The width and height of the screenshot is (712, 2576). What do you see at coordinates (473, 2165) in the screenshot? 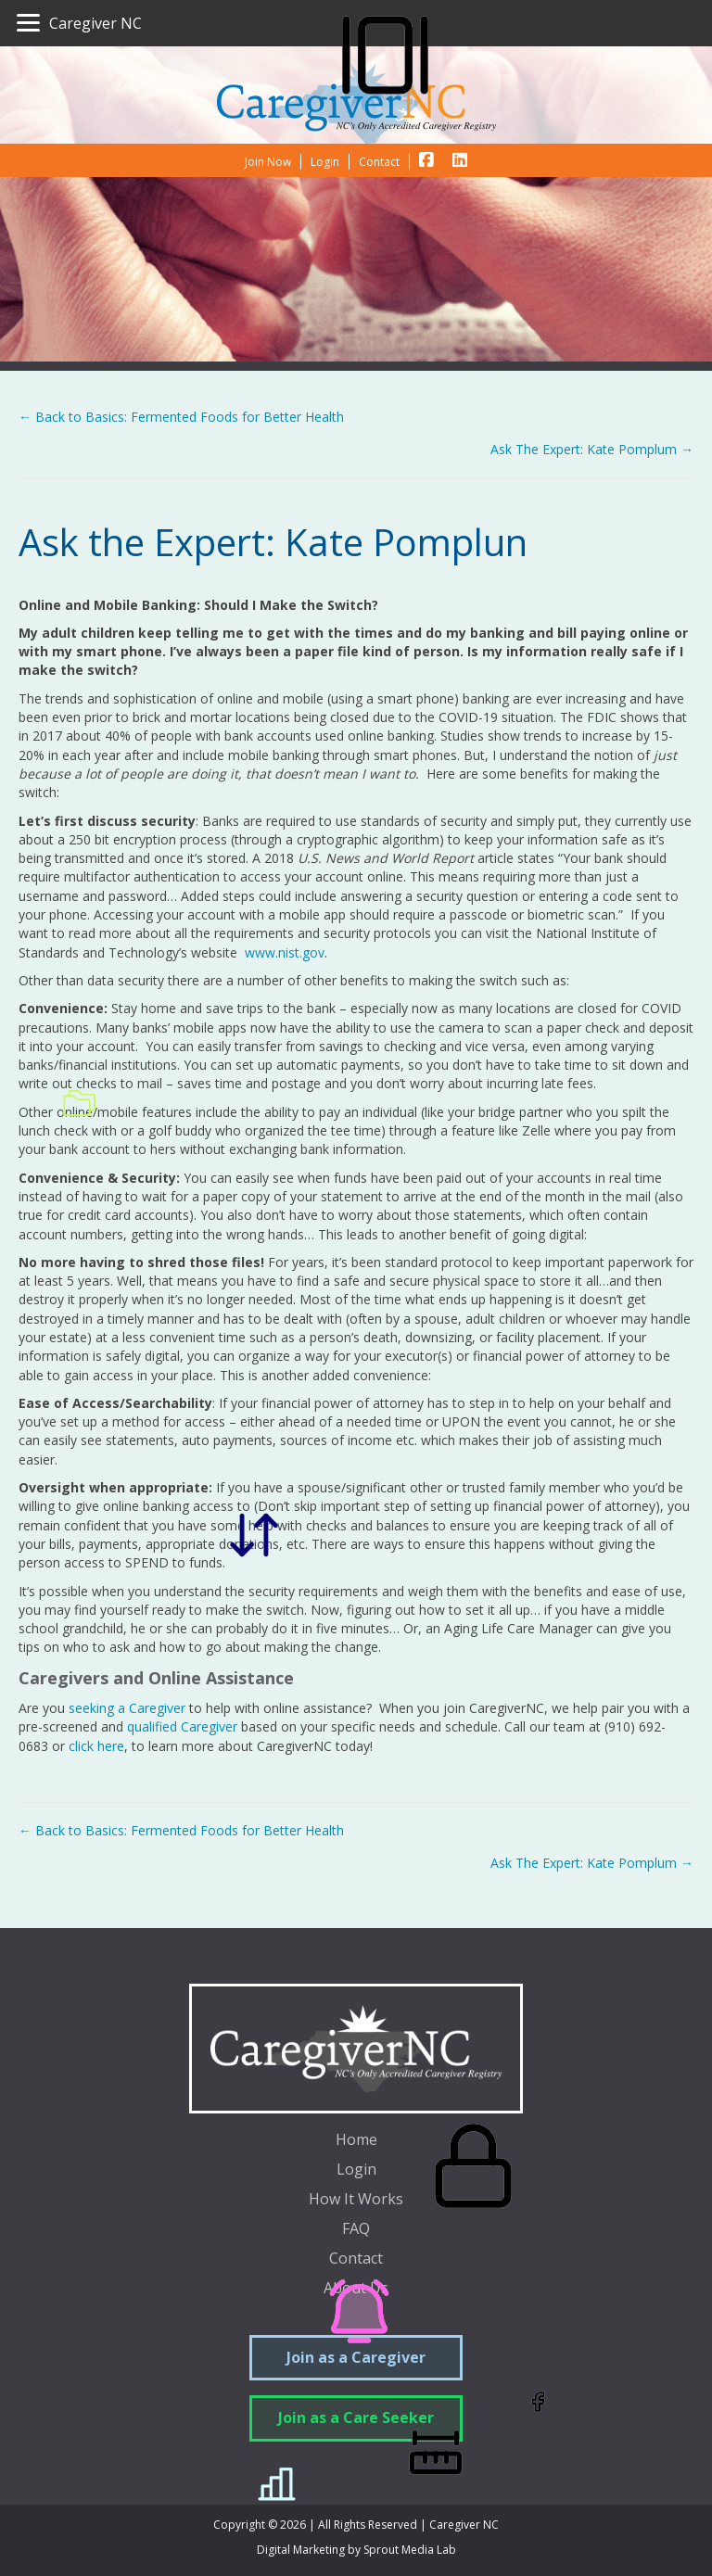
I see `indicates a secure or encrypted connection` at bounding box center [473, 2165].